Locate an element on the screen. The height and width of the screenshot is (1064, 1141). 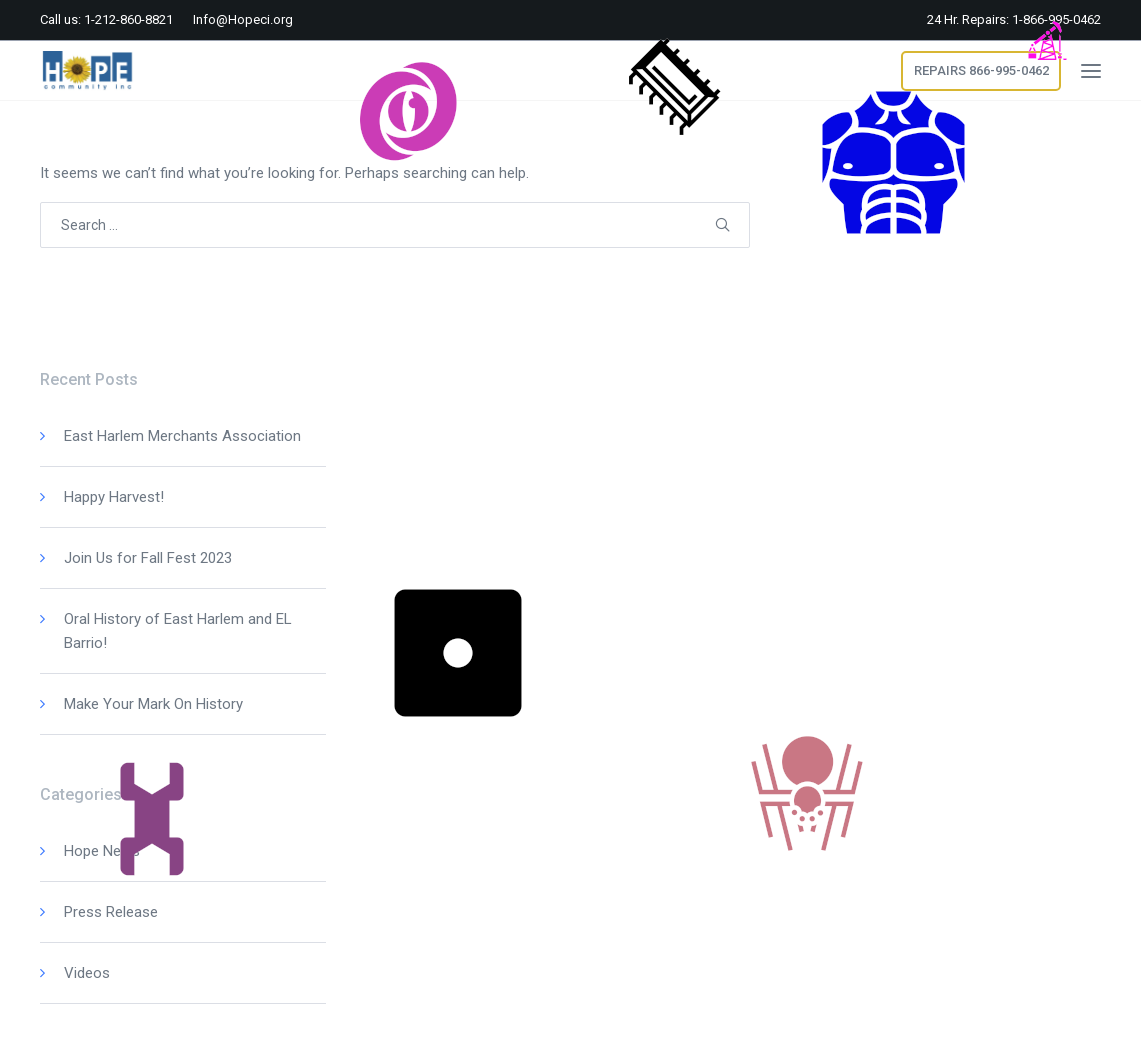
view fitness or strength stats is located at coordinates (893, 162).